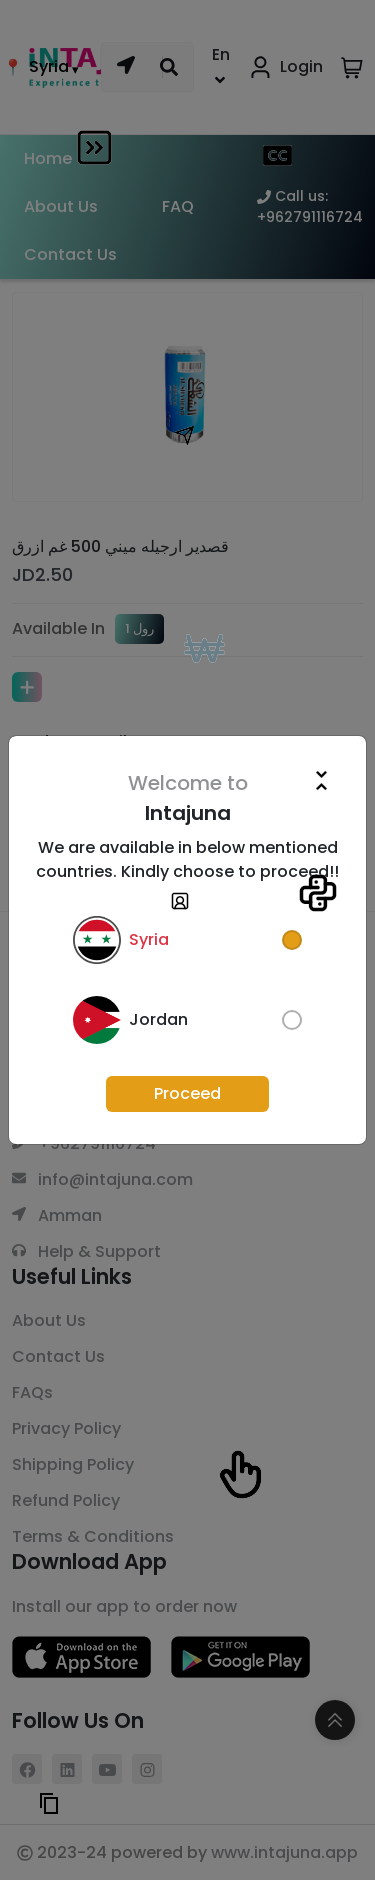  Describe the element at coordinates (318, 893) in the screenshot. I see `indicates python programming language` at that location.